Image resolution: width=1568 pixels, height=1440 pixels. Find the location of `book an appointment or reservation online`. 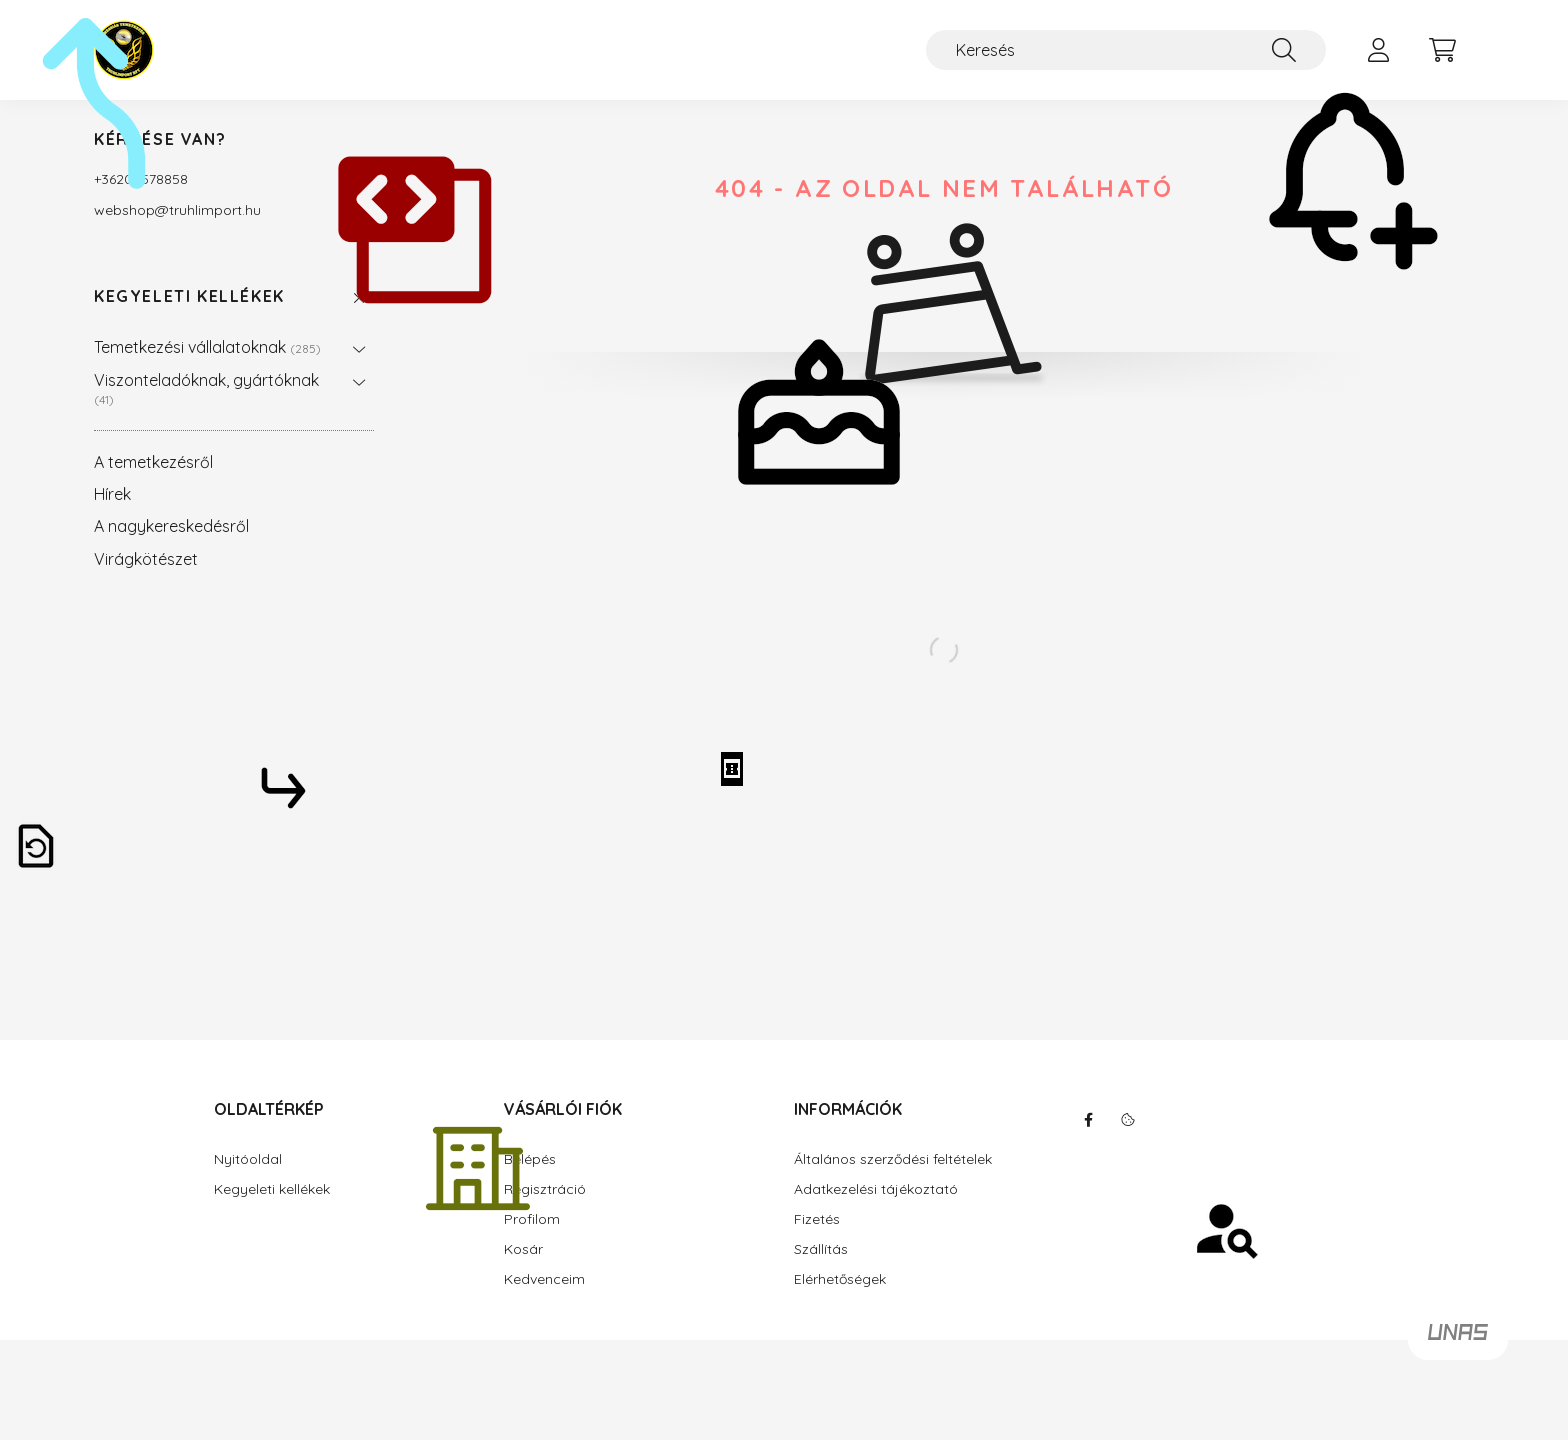

book an appointment or reservation online is located at coordinates (732, 769).